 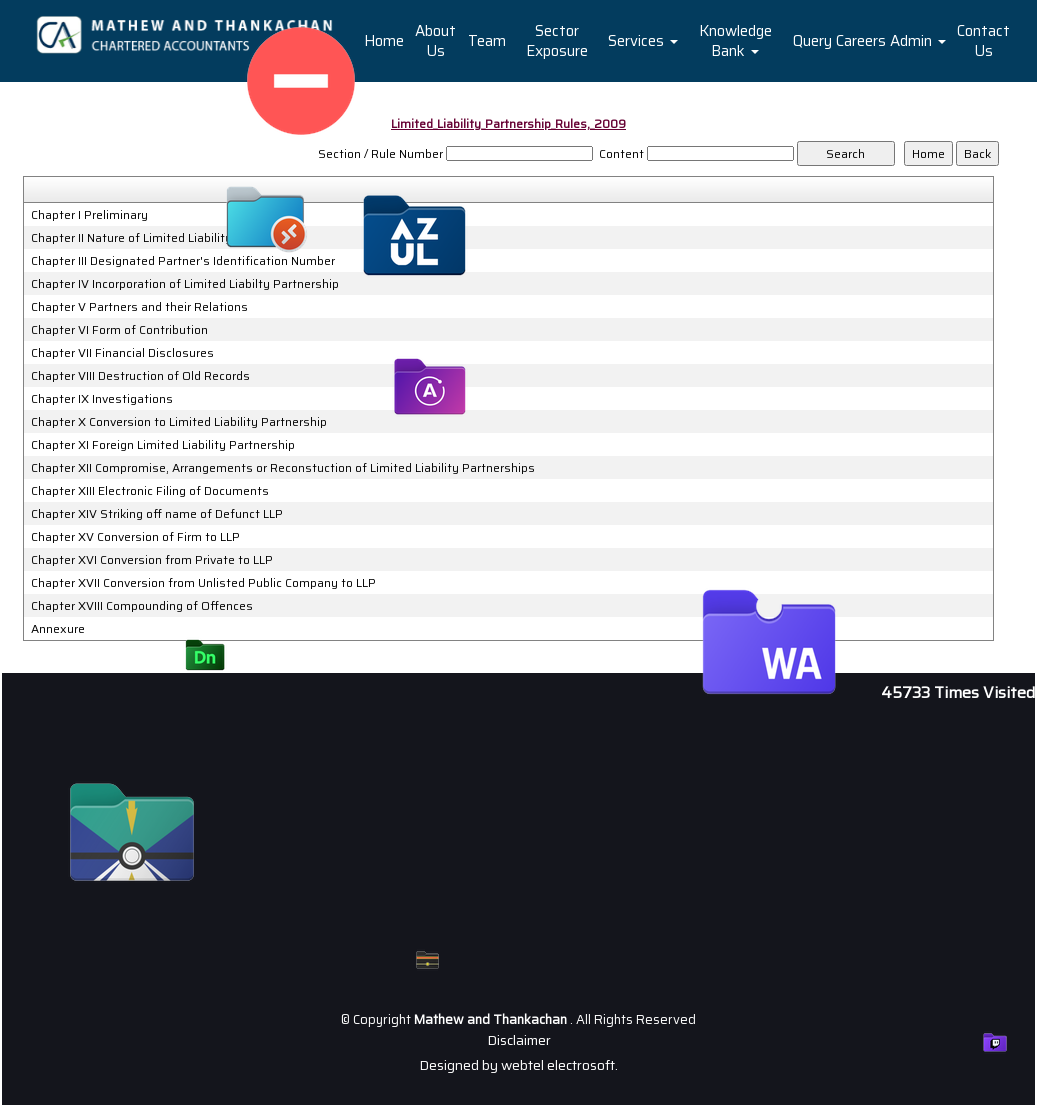 What do you see at coordinates (429, 388) in the screenshot?
I see `open apollo app files folder` at bounding box center [429, 388].